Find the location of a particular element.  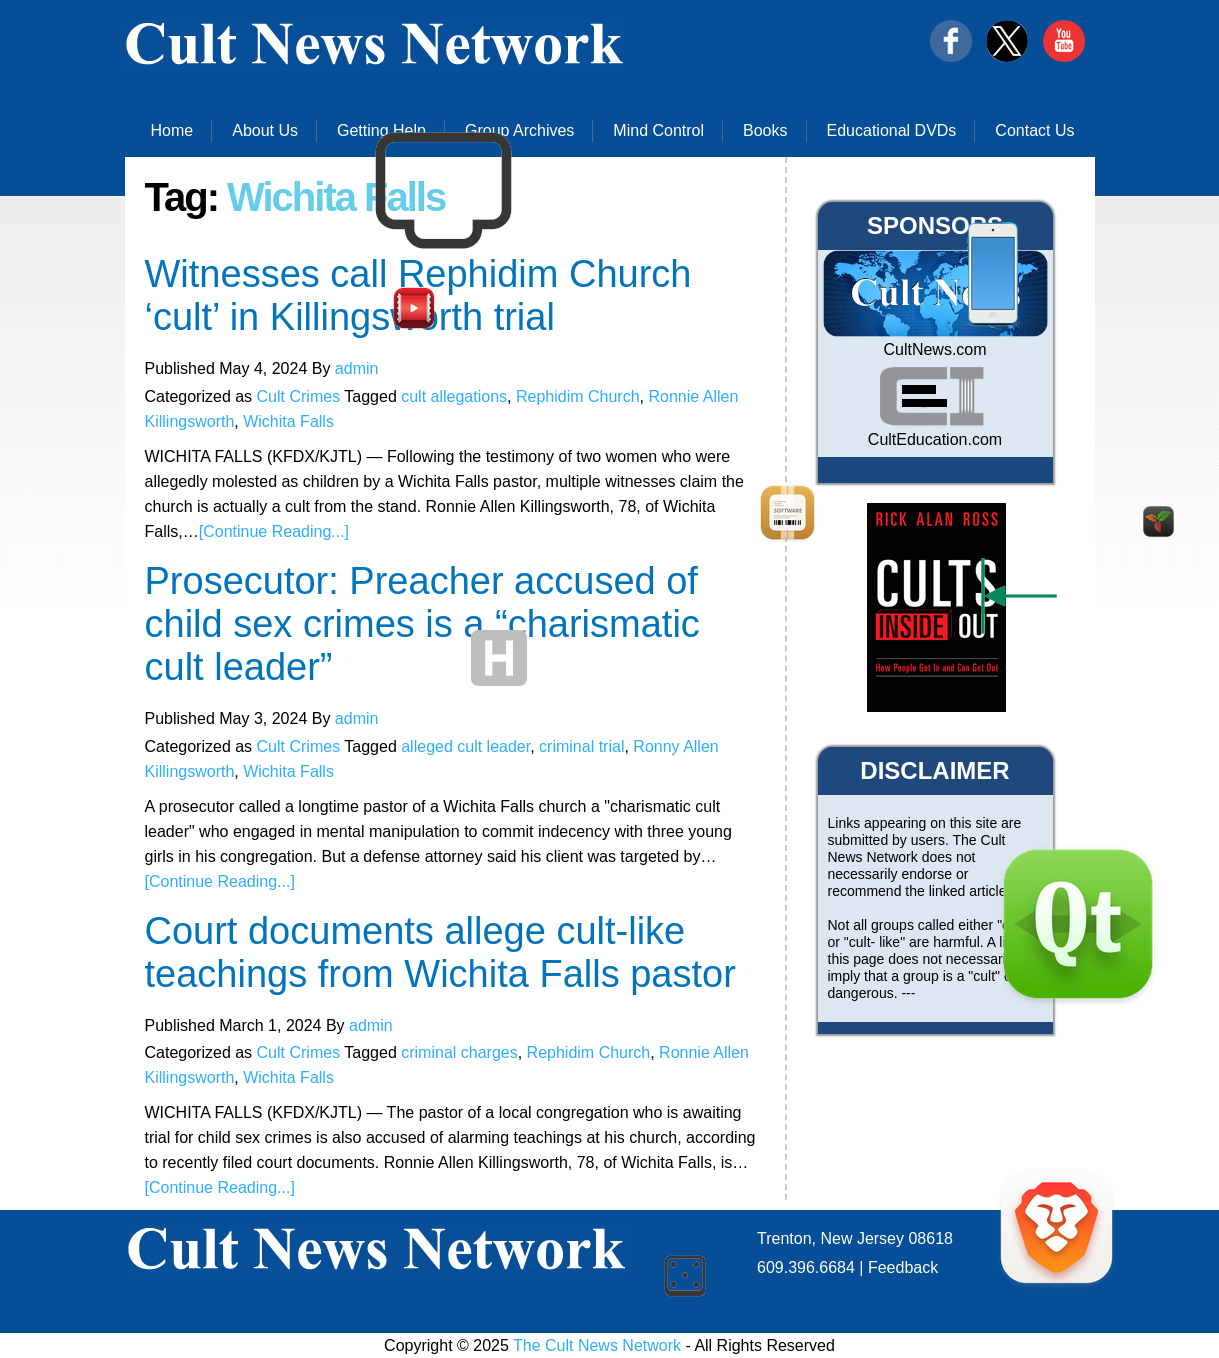

open the Brave browser is located at coordinates (1056, 1227).